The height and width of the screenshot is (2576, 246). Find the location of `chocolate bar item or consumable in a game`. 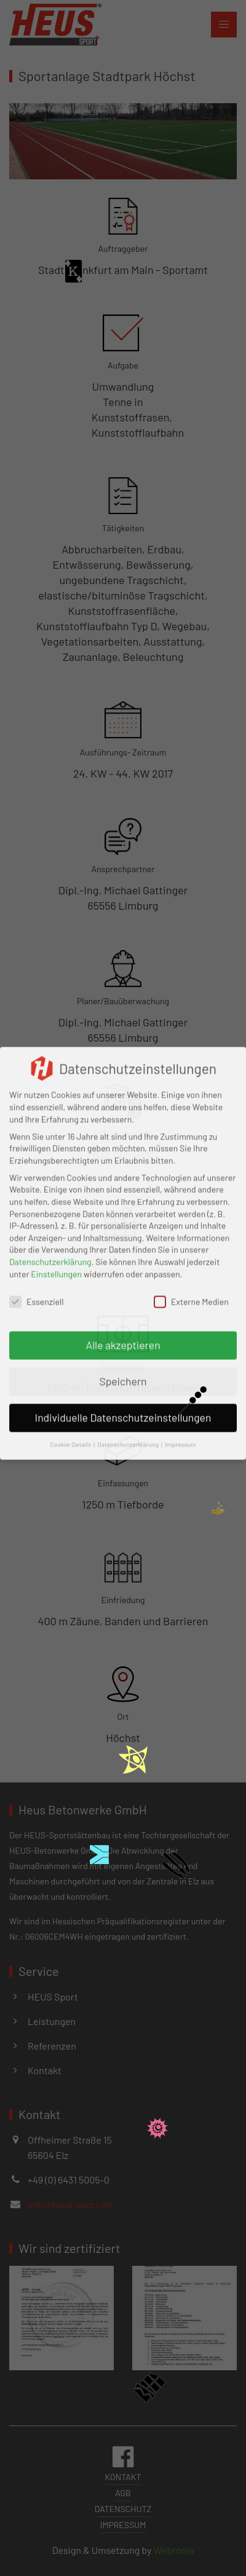

chocolate bar item or consumable in a game is located at coordinates (149, 2386).